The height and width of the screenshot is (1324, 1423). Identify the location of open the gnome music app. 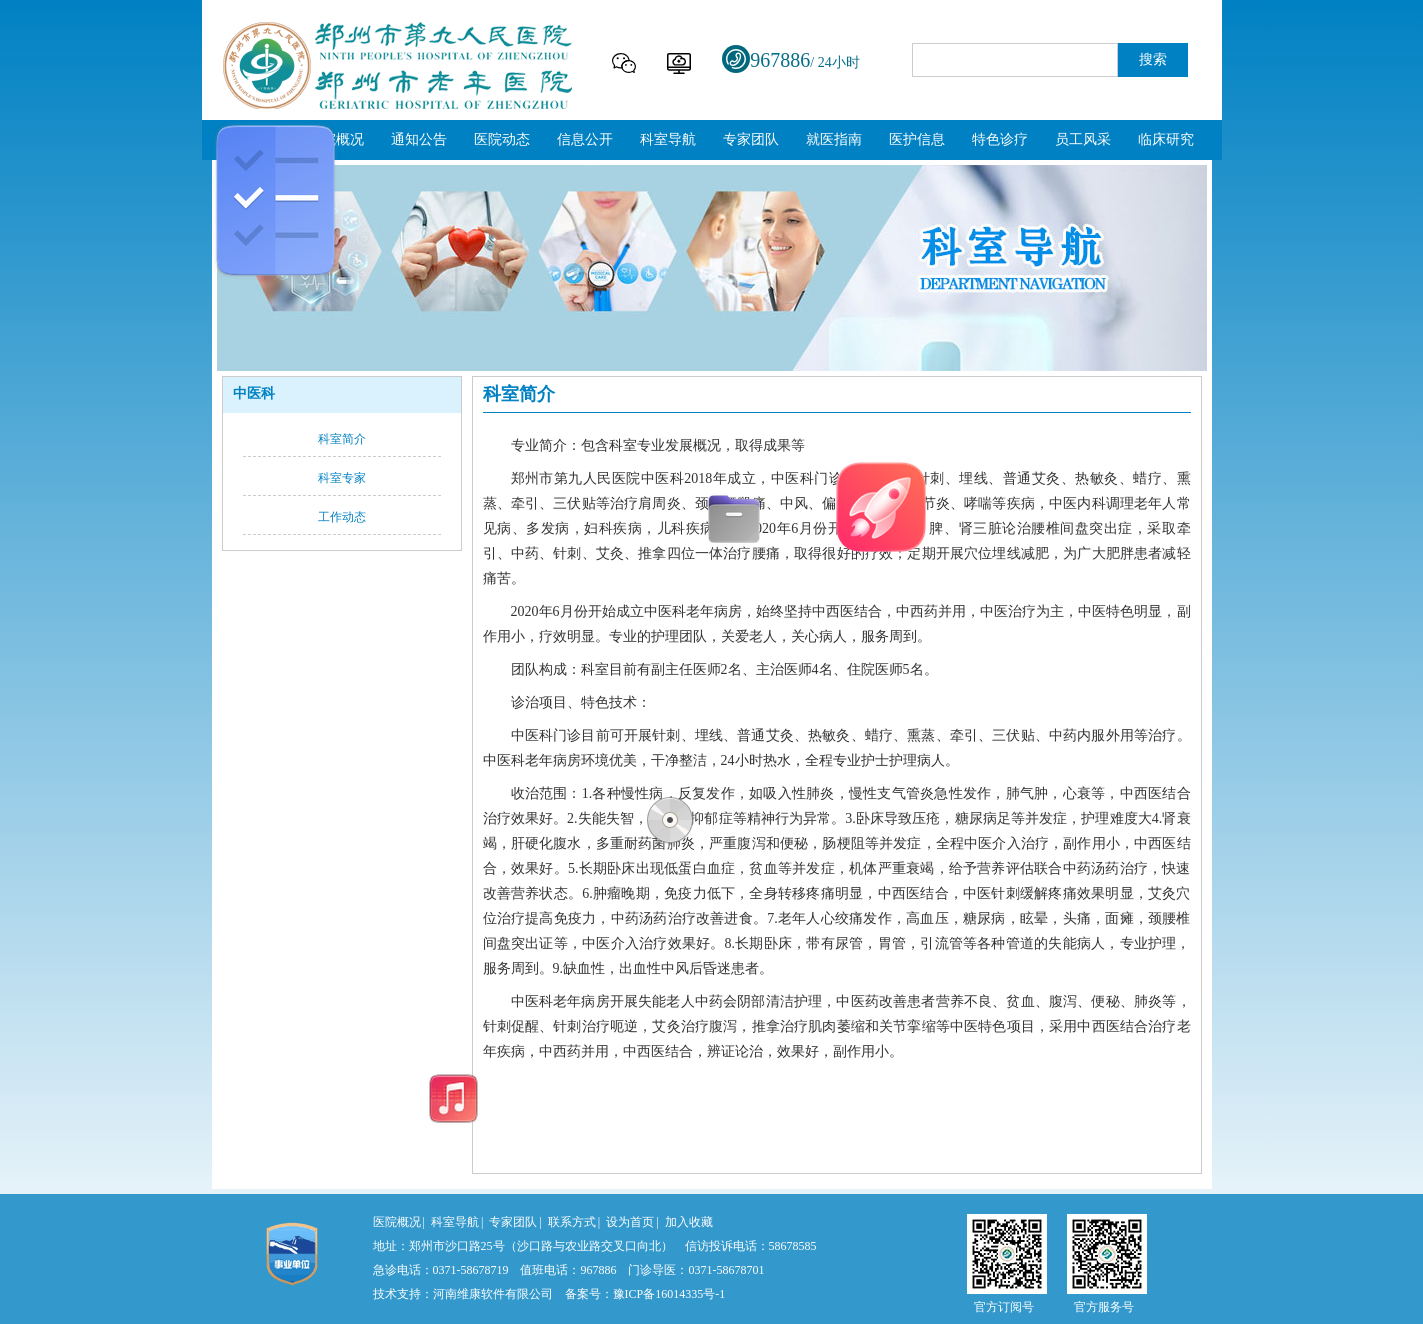
(453, 1098).